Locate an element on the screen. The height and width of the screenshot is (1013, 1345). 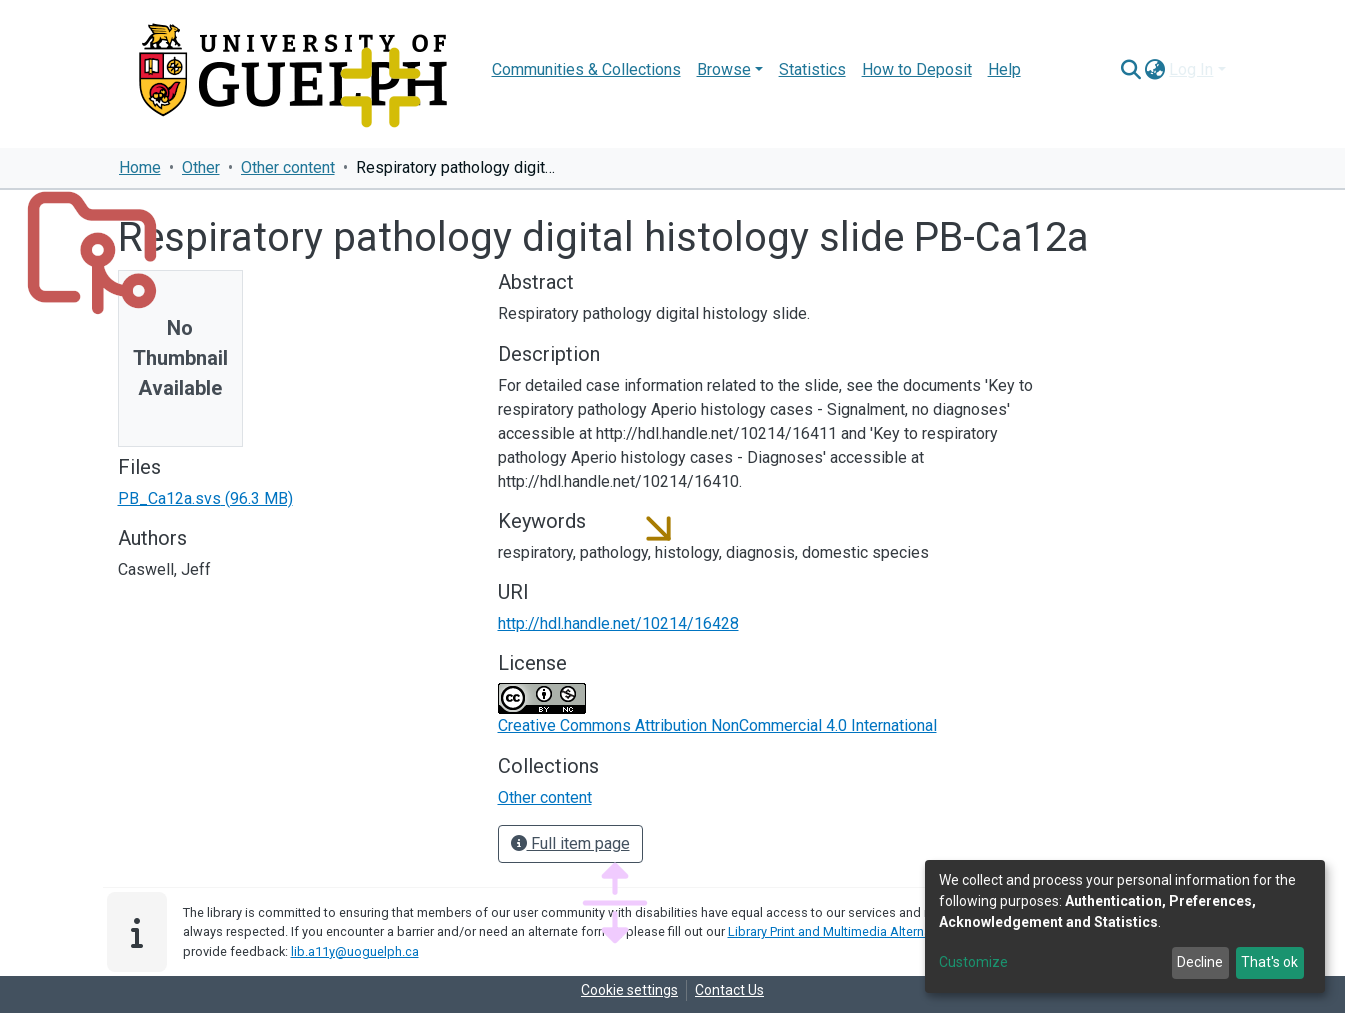
navigate to the next item diagonally is located at coordinates (658, 528).